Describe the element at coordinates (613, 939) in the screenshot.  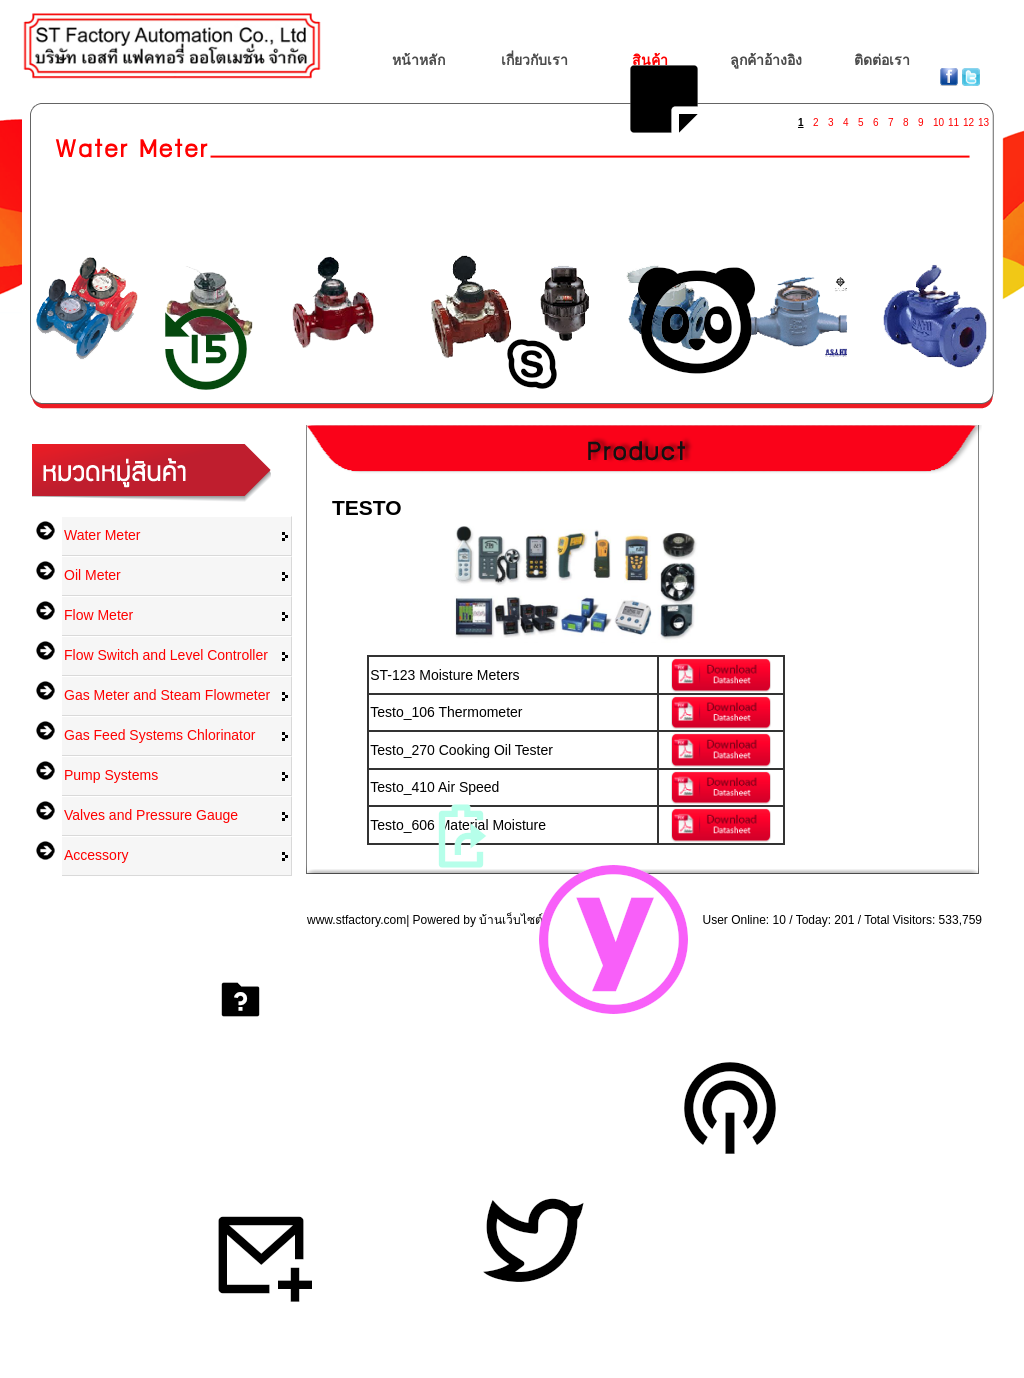
I see `yubico security key branding` at that location.